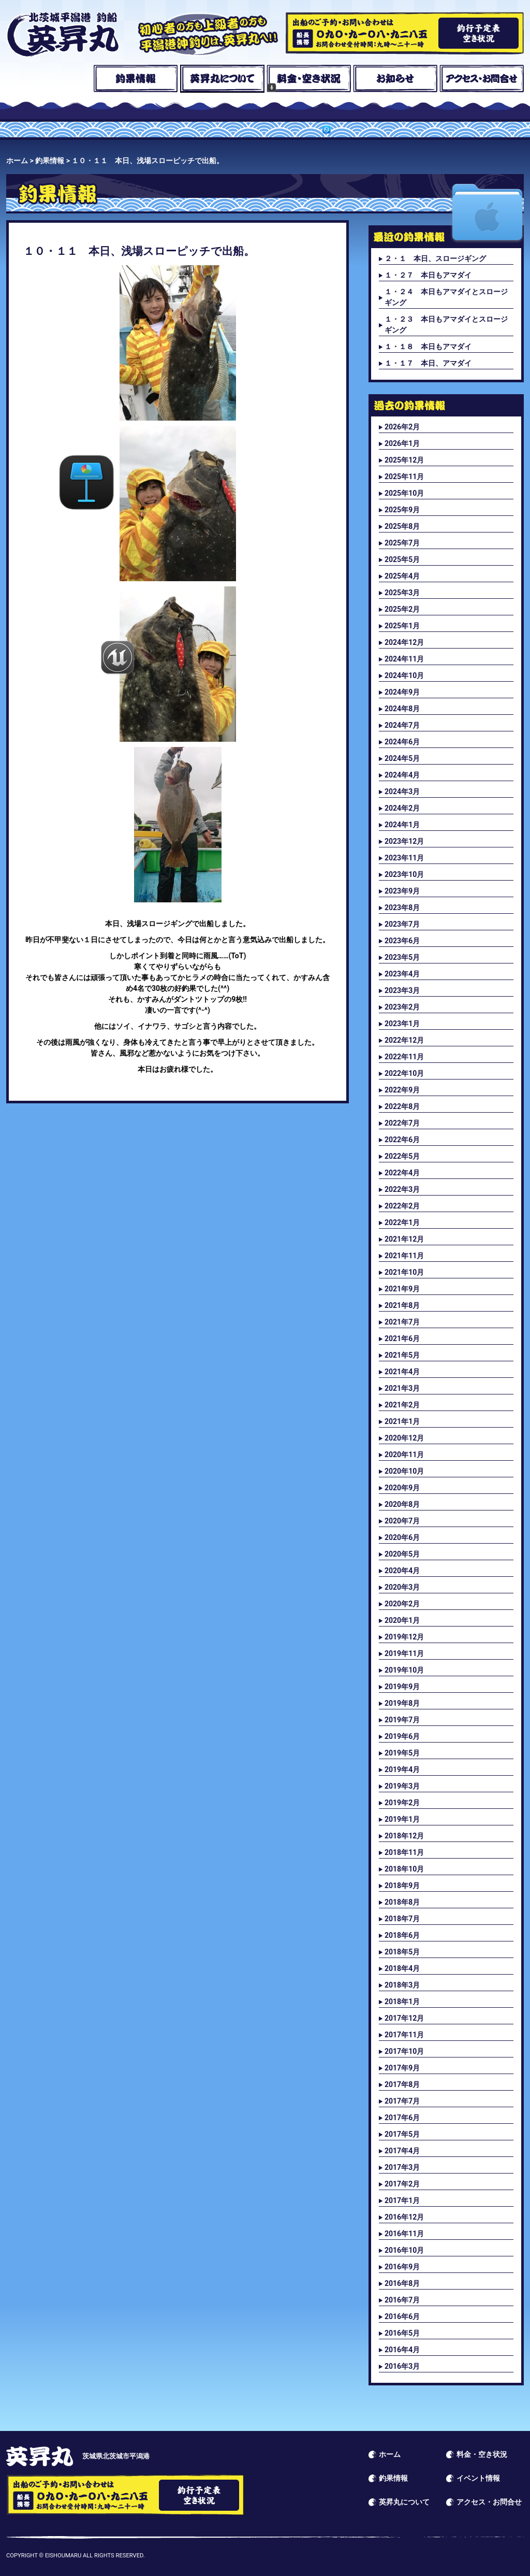 This screenshot has width=530, height=2576. What do you see at coordinates (86, 482) in the screenshot?
I see `open keynote to create or edit presentations` at bounding box center [86, 482].